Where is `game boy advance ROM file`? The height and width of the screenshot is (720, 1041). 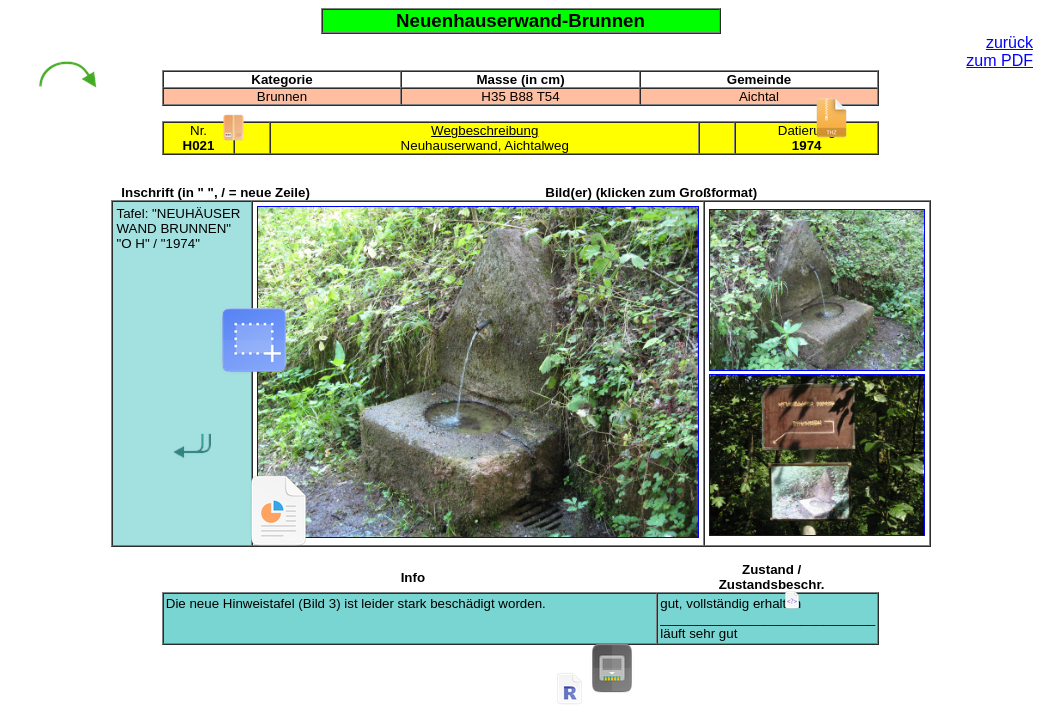 game boy advance ROM file is located at coordinates (612, 668).